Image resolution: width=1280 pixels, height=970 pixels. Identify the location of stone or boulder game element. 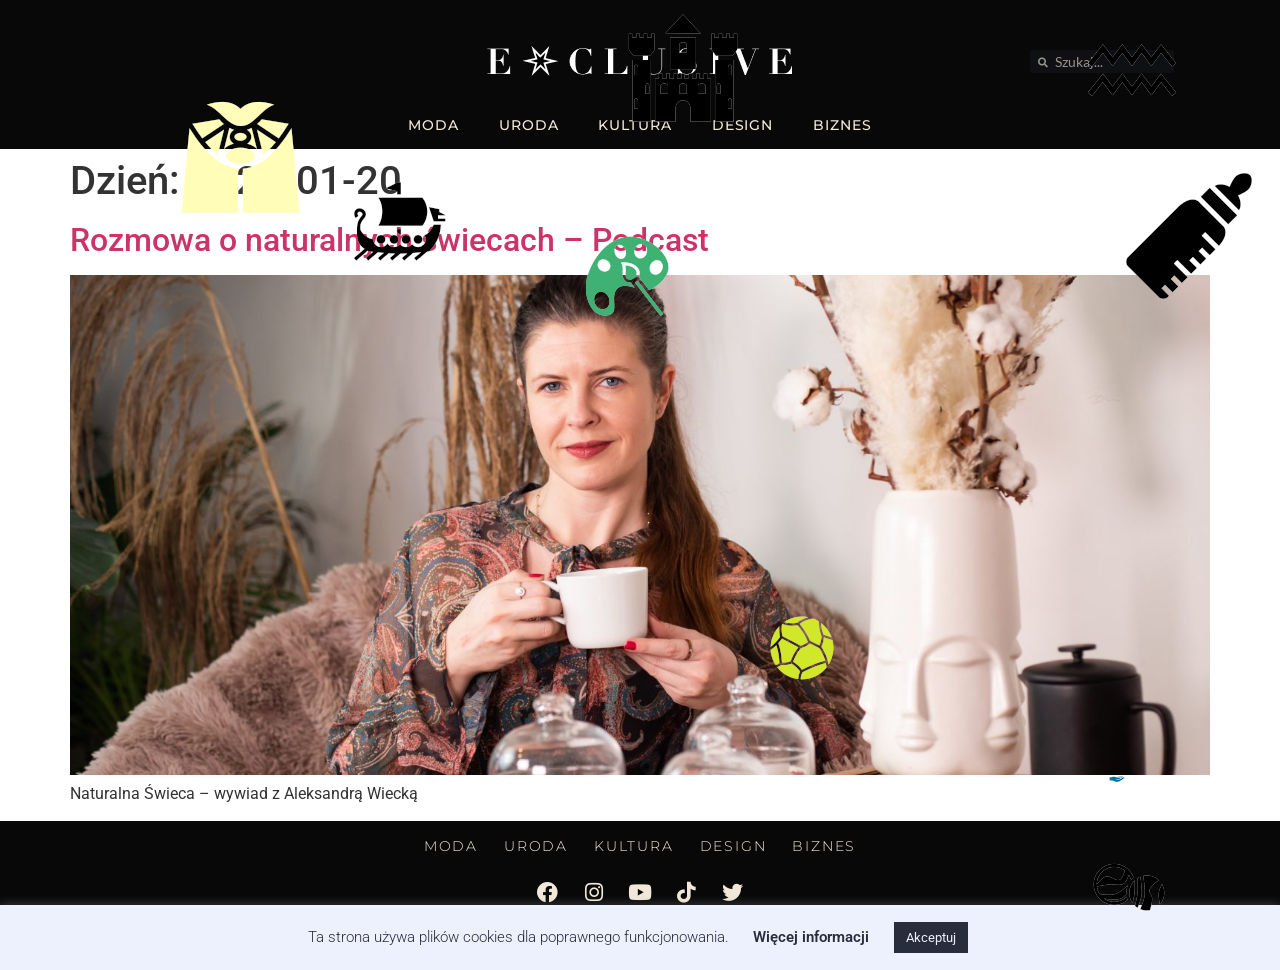
(802, 648).